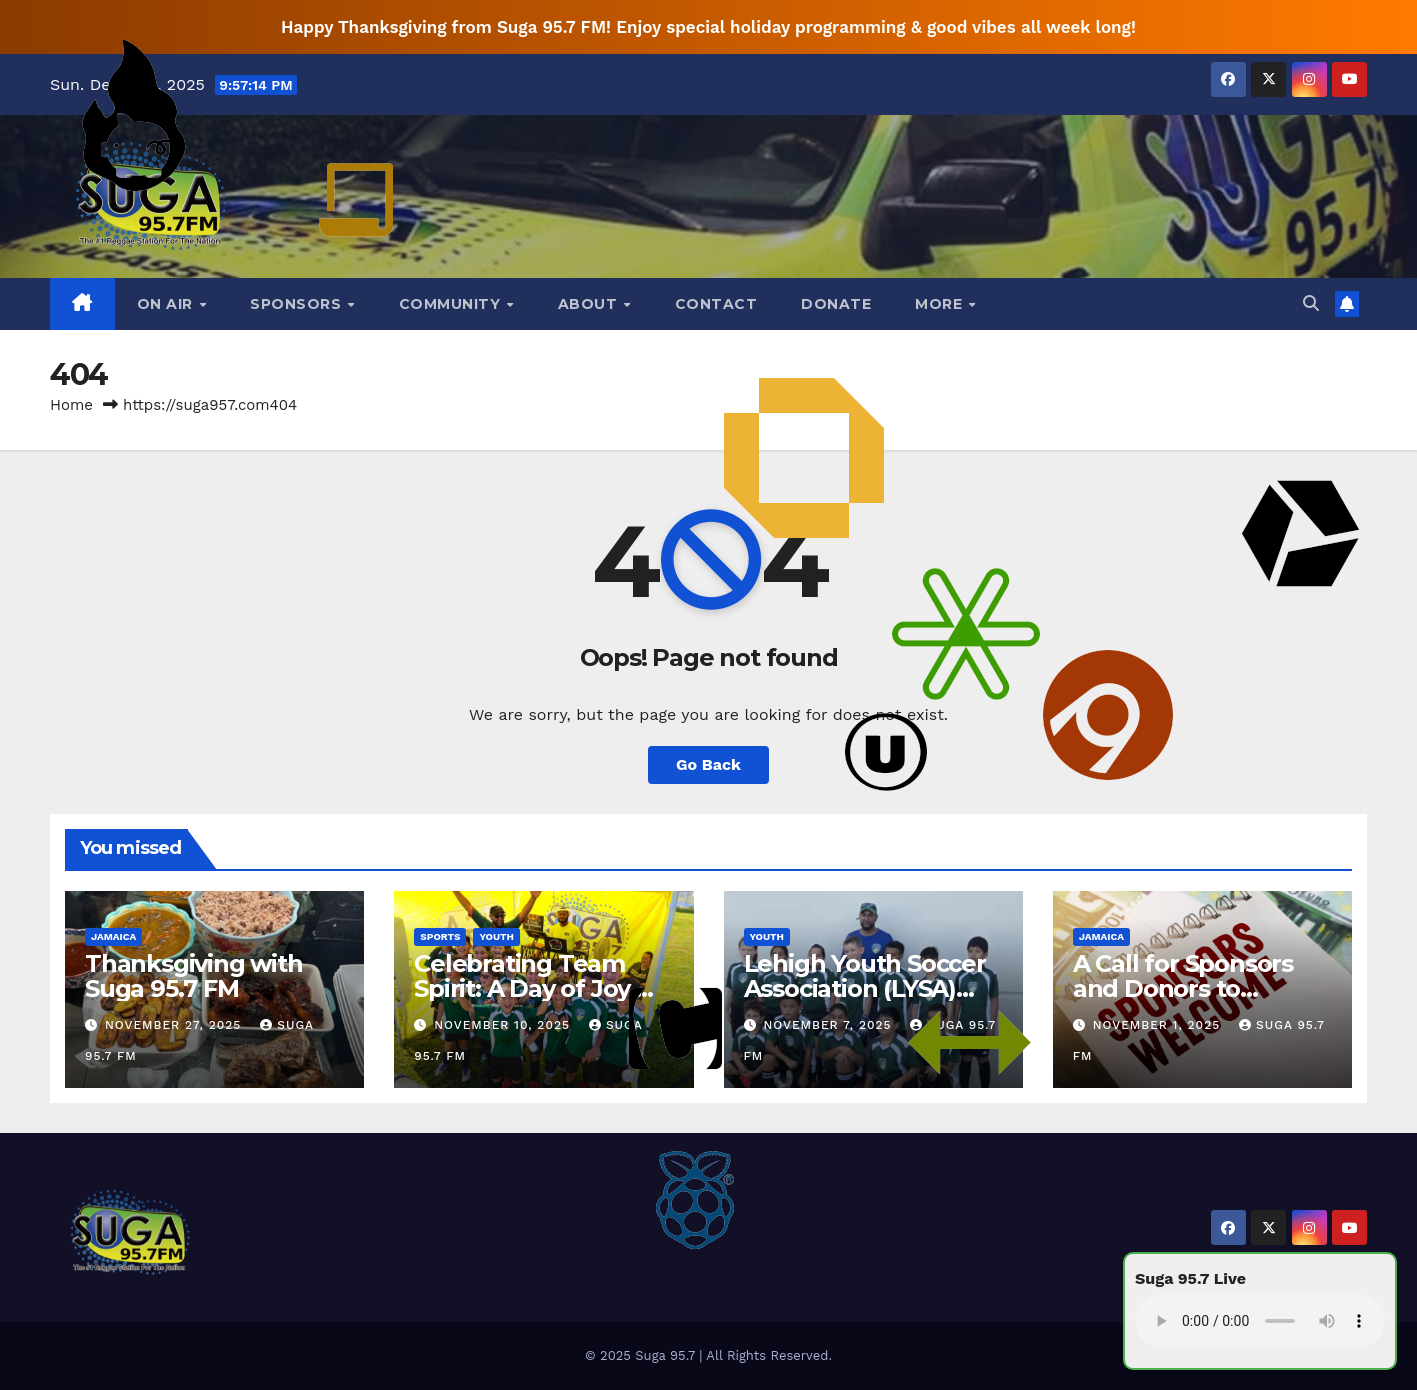 This screenshot has height=1390, width=1417. What do you see at coordinates (134, 115) in the screenshot?
I see `open Firefly III personal finance manager` at bounding box center [134, 115].